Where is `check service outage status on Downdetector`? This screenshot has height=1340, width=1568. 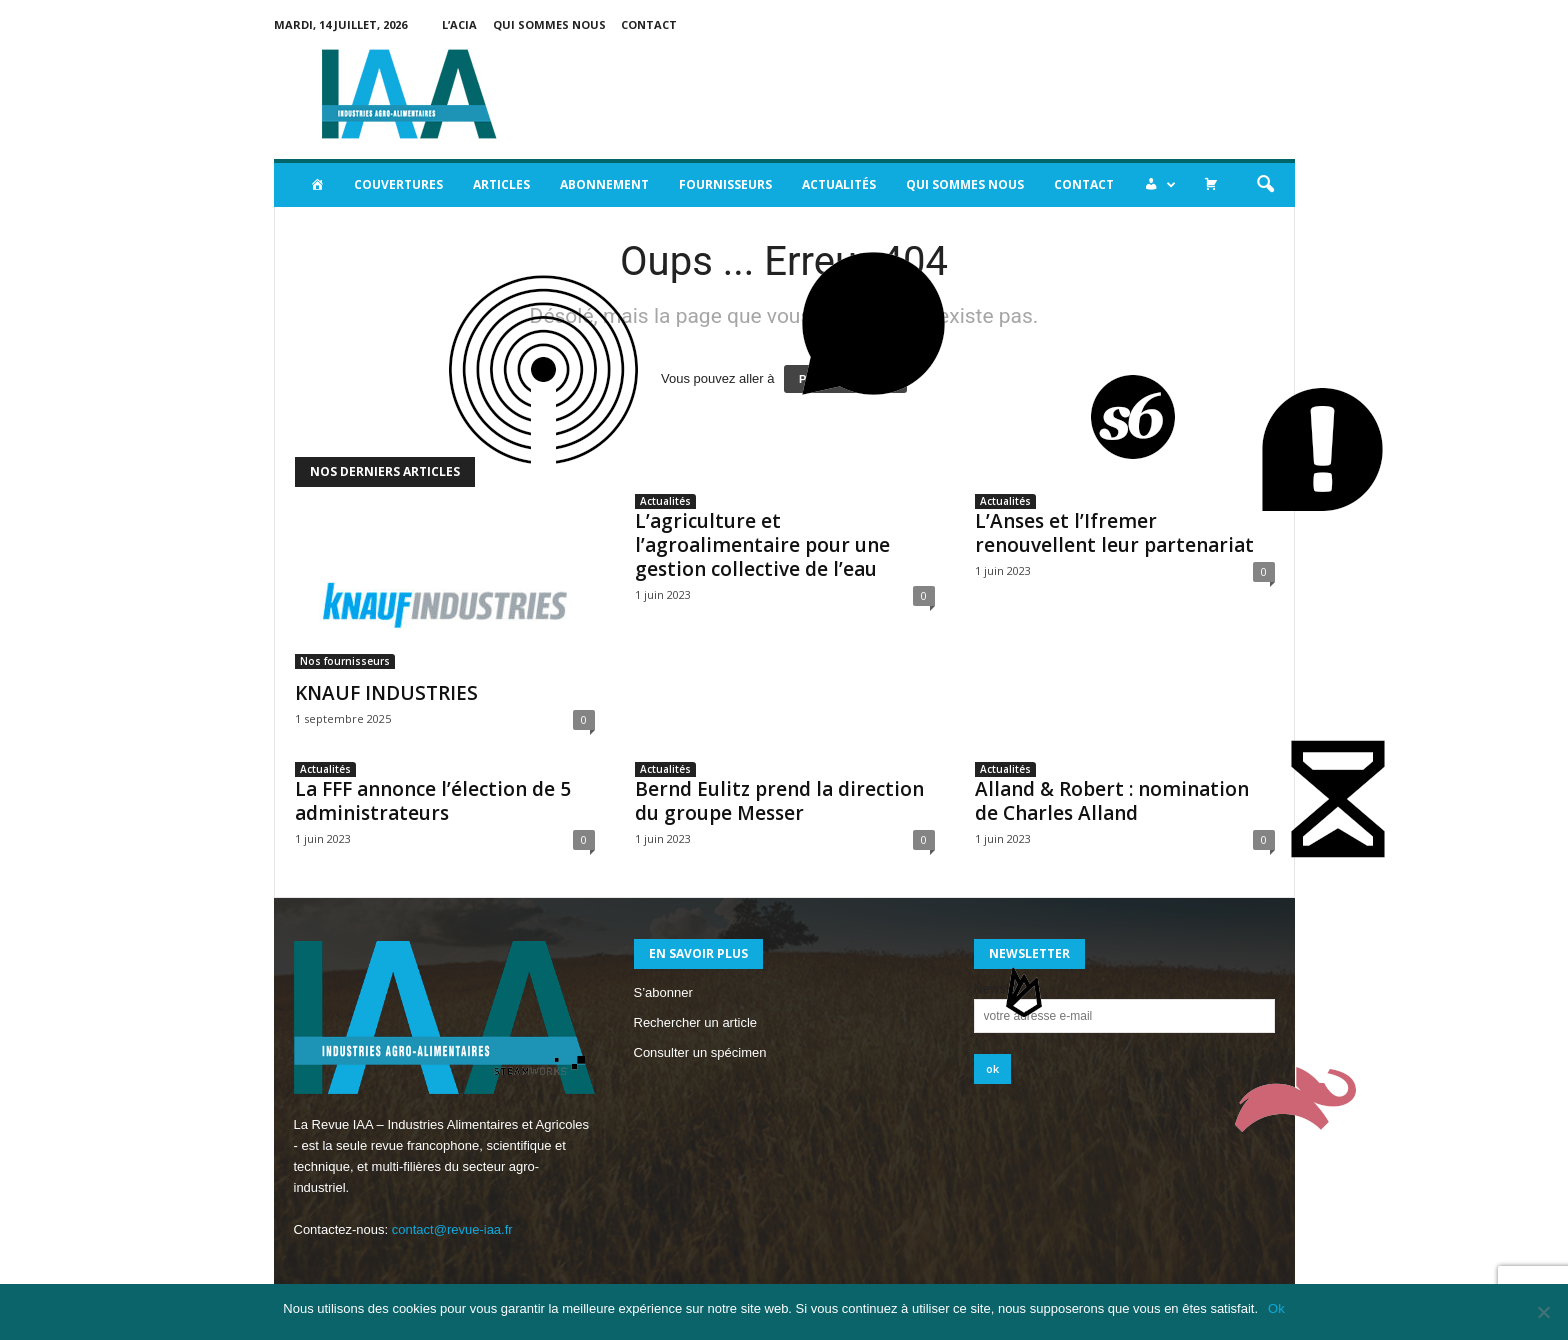 check service outage status on Downdetector is located at coordinates (1322, 449).